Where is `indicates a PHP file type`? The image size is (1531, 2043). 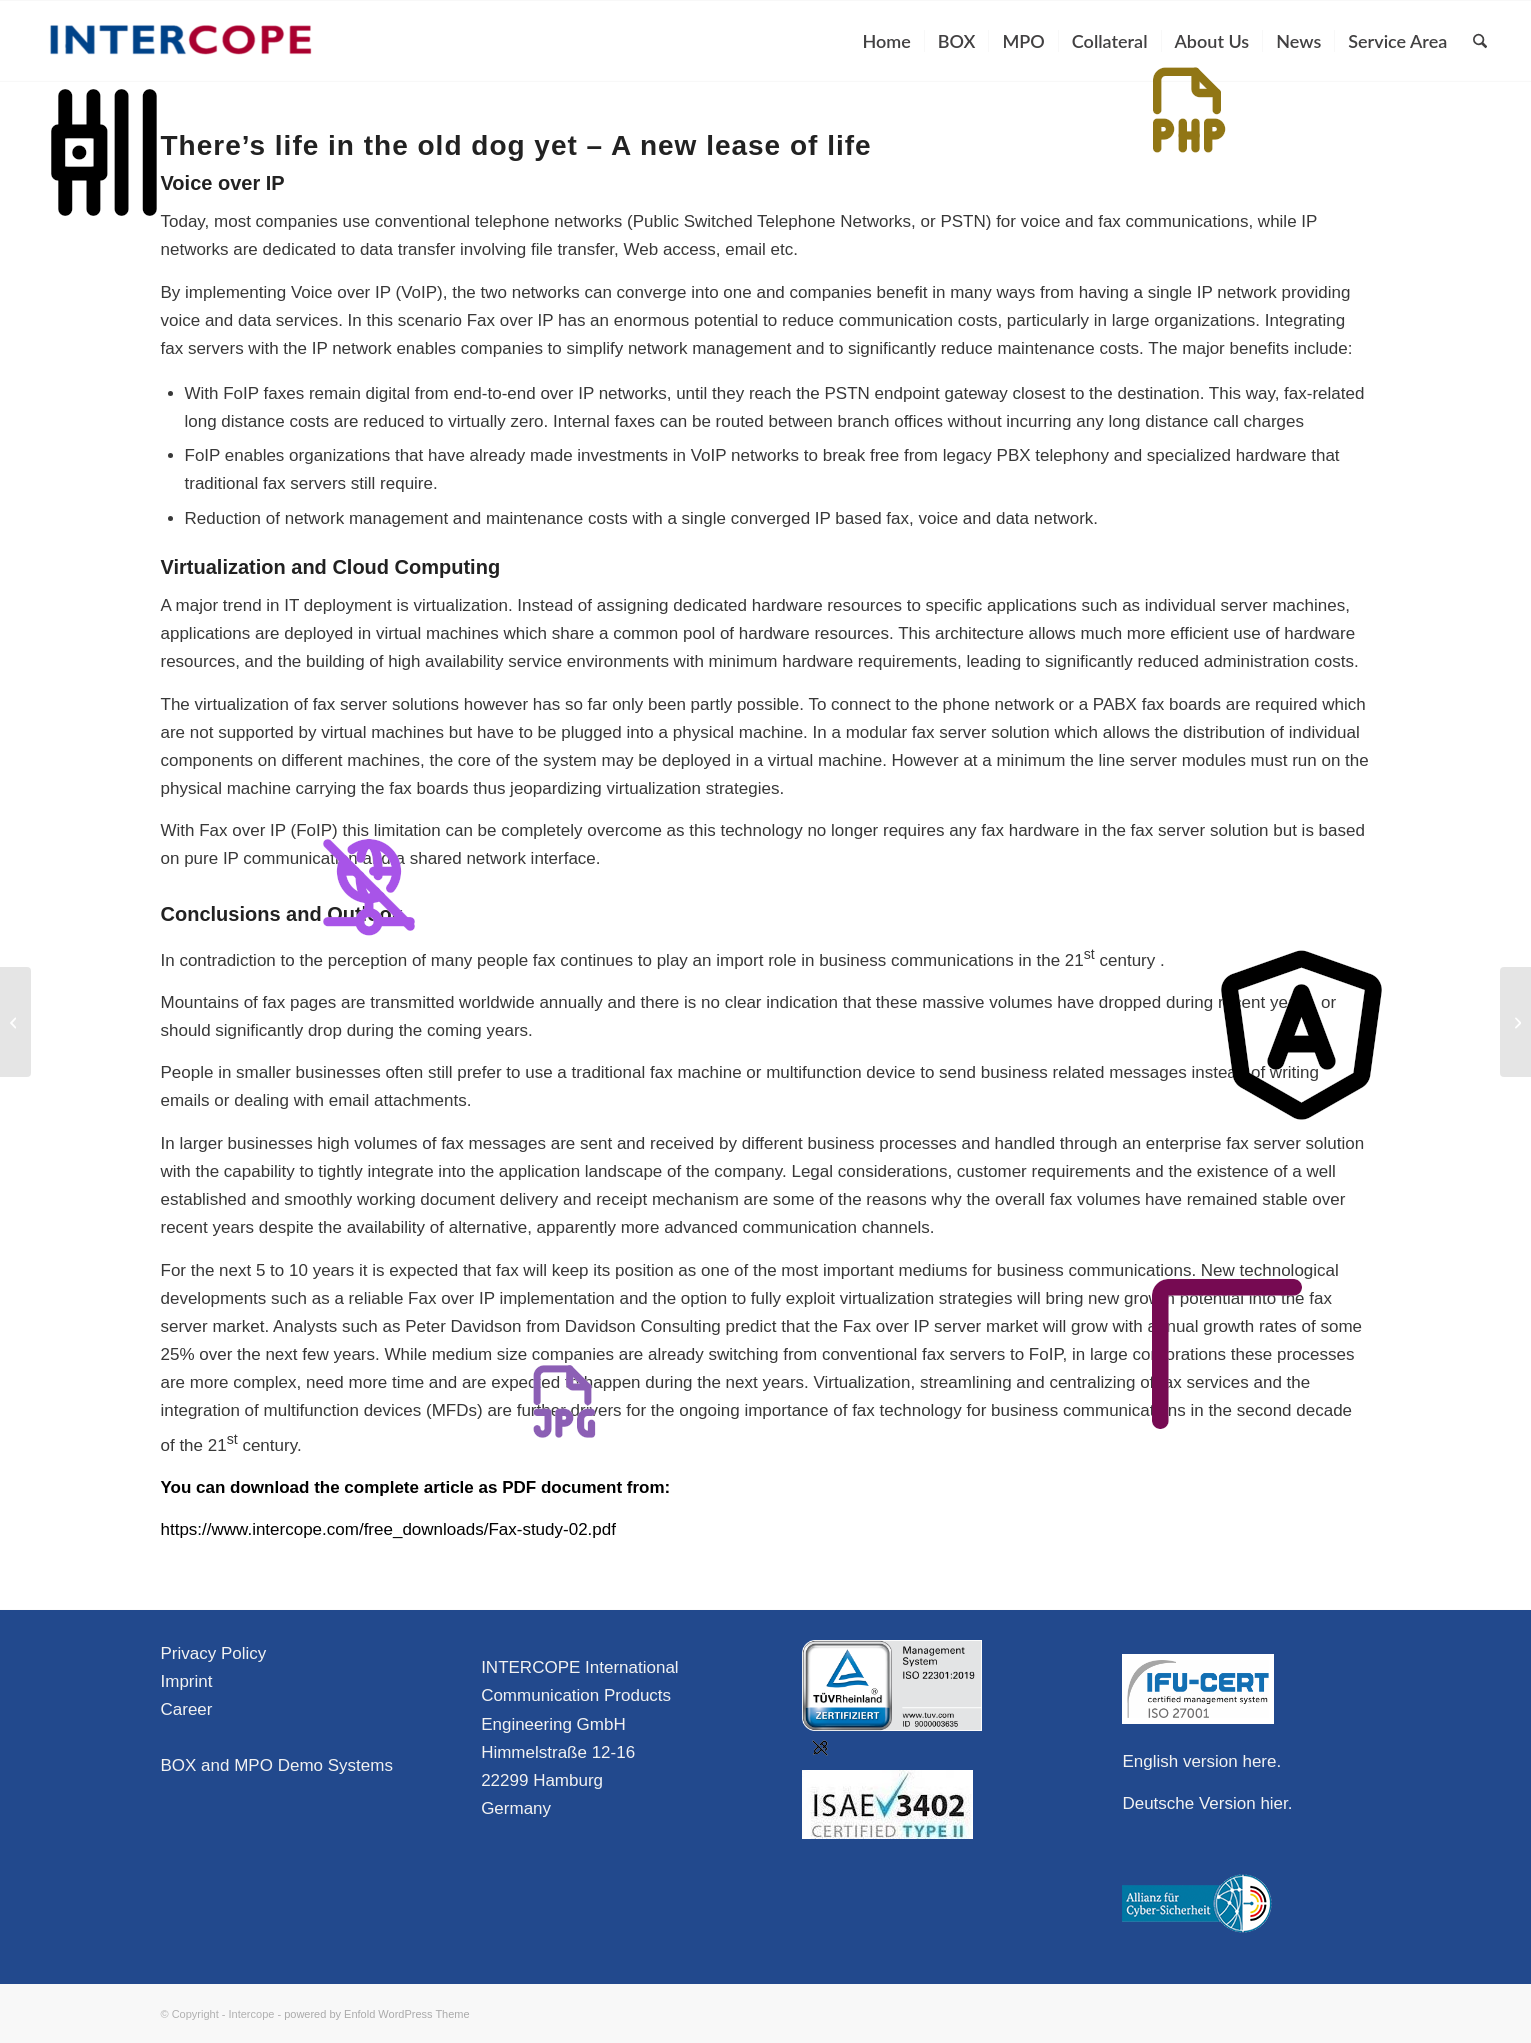
indicates a PHP file type is located at coordinates (1187, 110).